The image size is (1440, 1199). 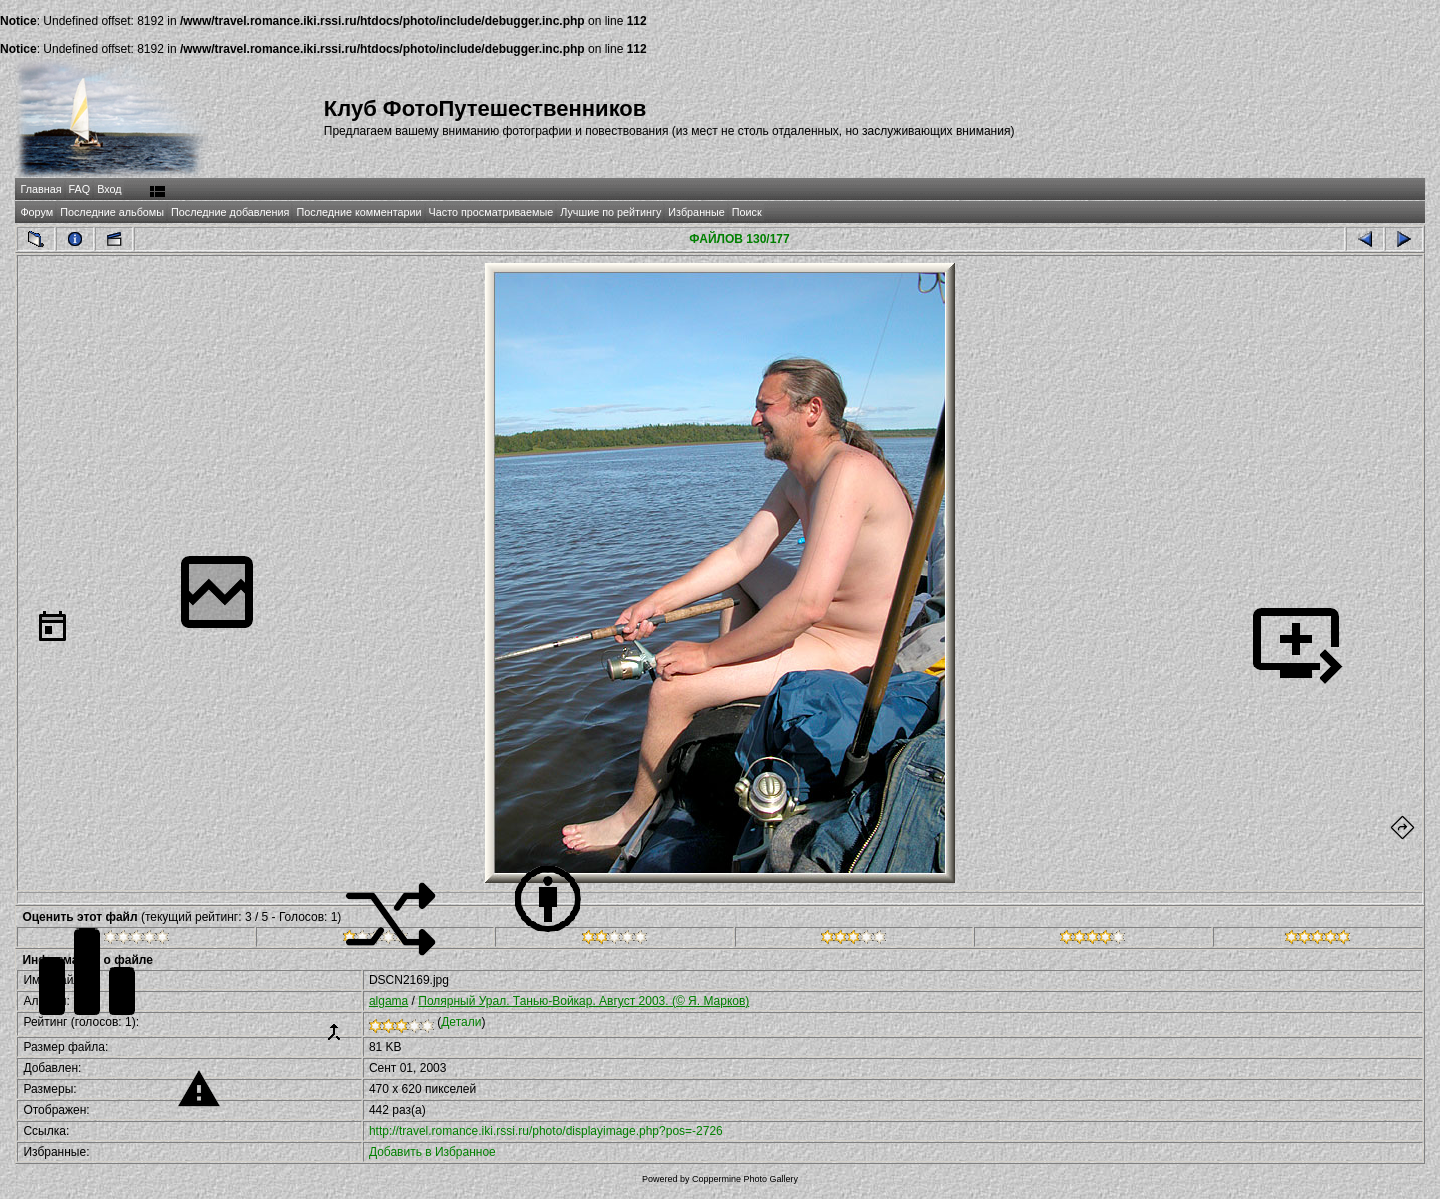 I want to click on indicates an image failed to load, so click(x=217, y=592).